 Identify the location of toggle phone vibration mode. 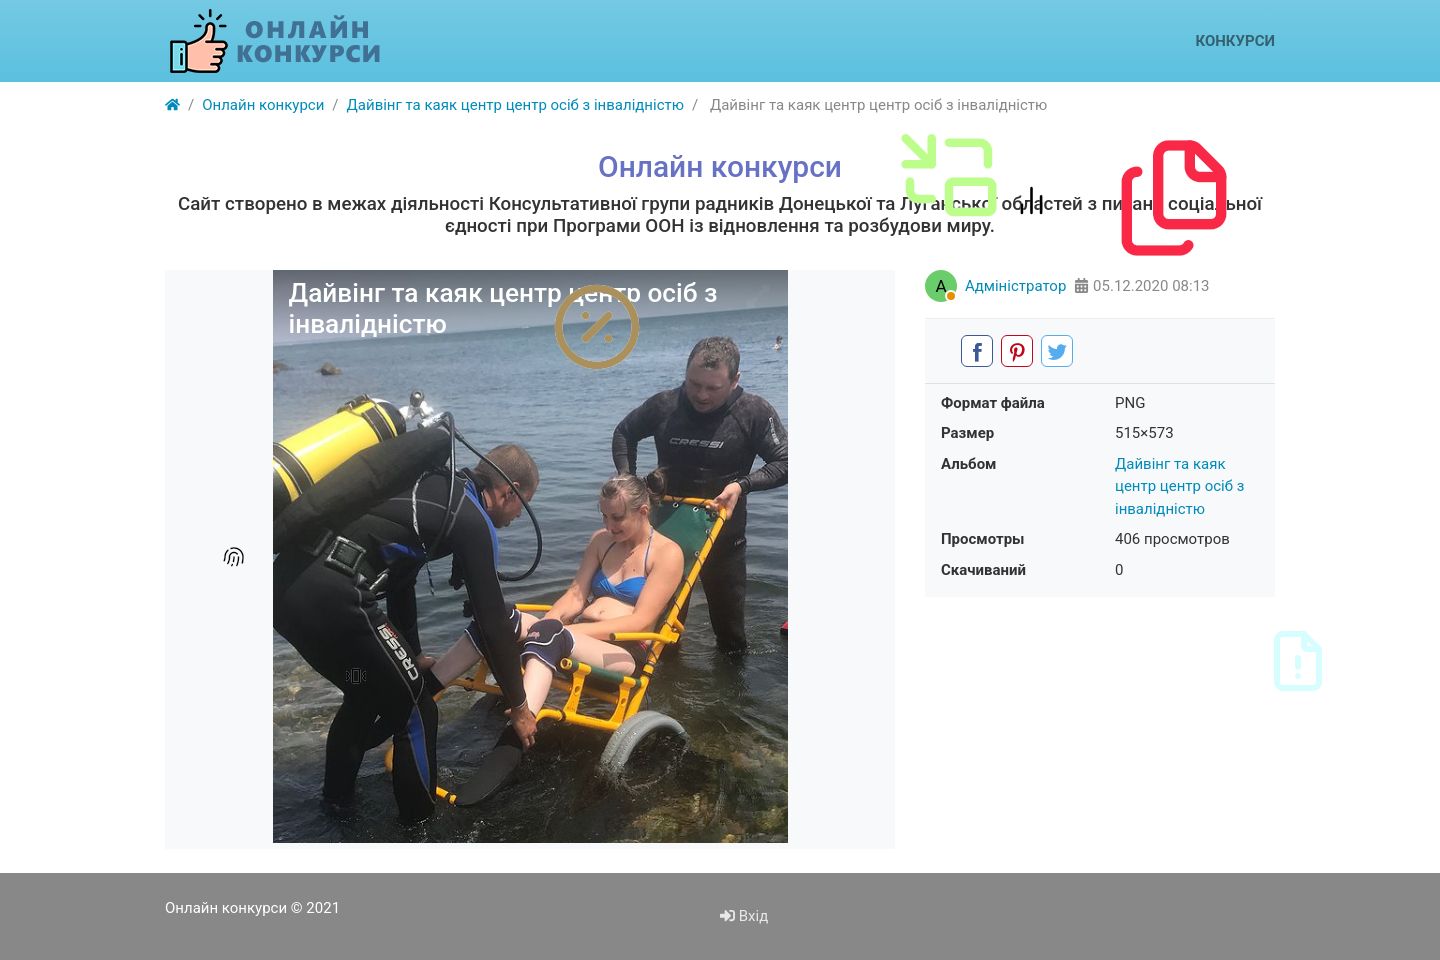
(356, 676).